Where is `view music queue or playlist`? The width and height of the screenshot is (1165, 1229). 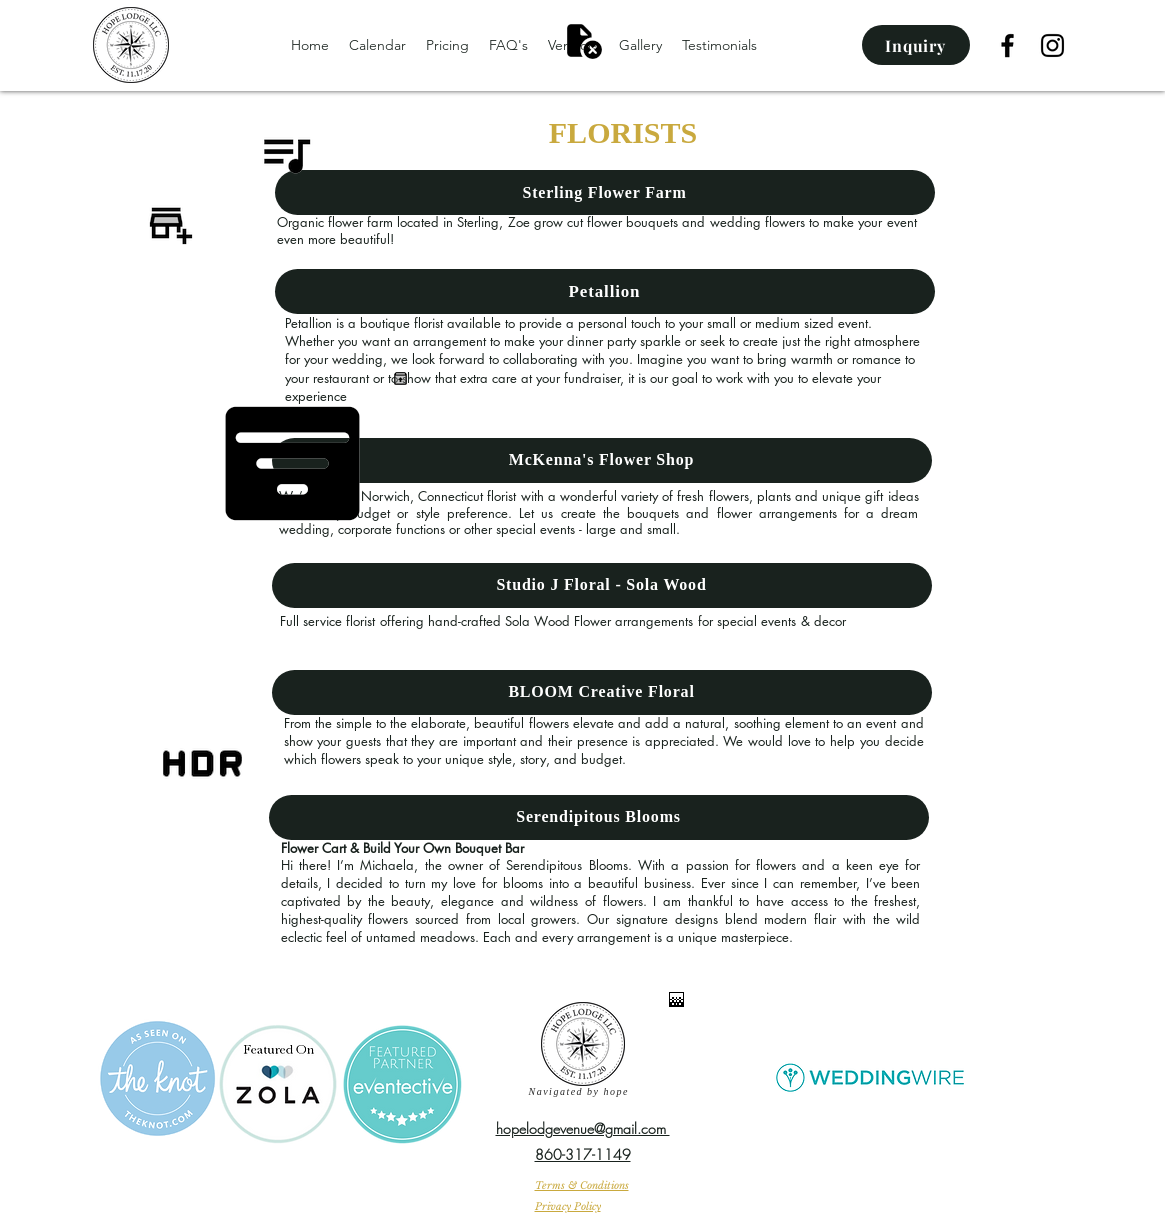
view music queue or playlist is located at coordinates (286, 154).